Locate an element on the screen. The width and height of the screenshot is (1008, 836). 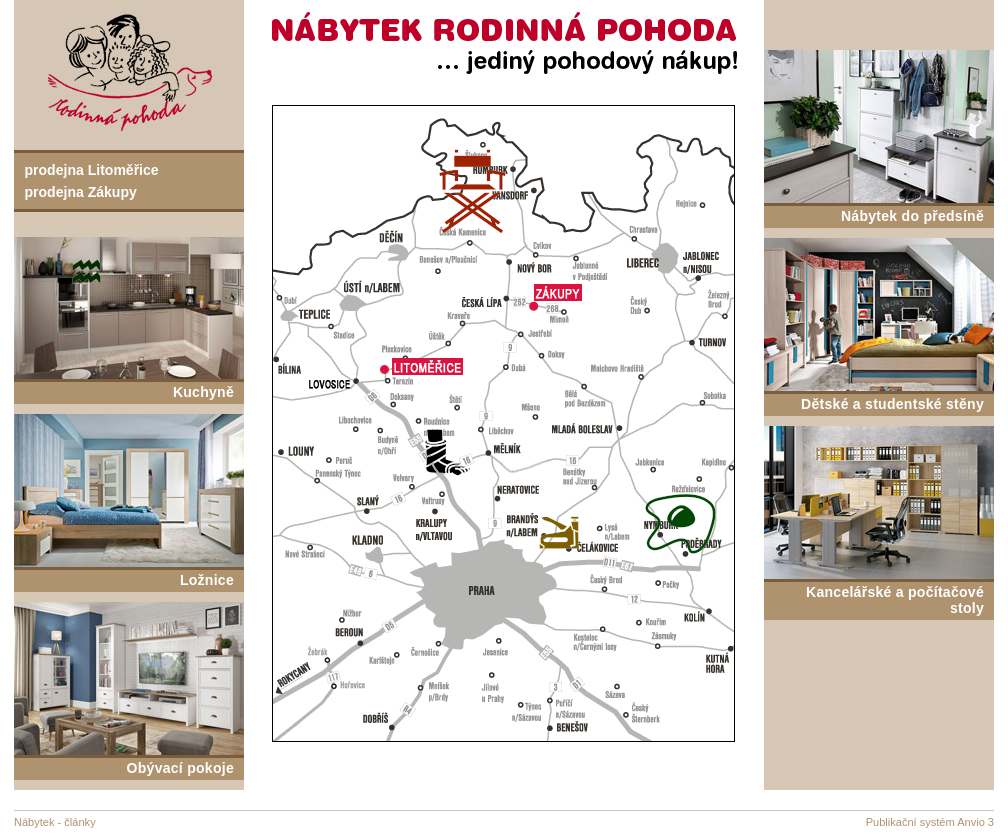
ingredient icon for cooking or recipe apps is located at coordinates (680, 520).